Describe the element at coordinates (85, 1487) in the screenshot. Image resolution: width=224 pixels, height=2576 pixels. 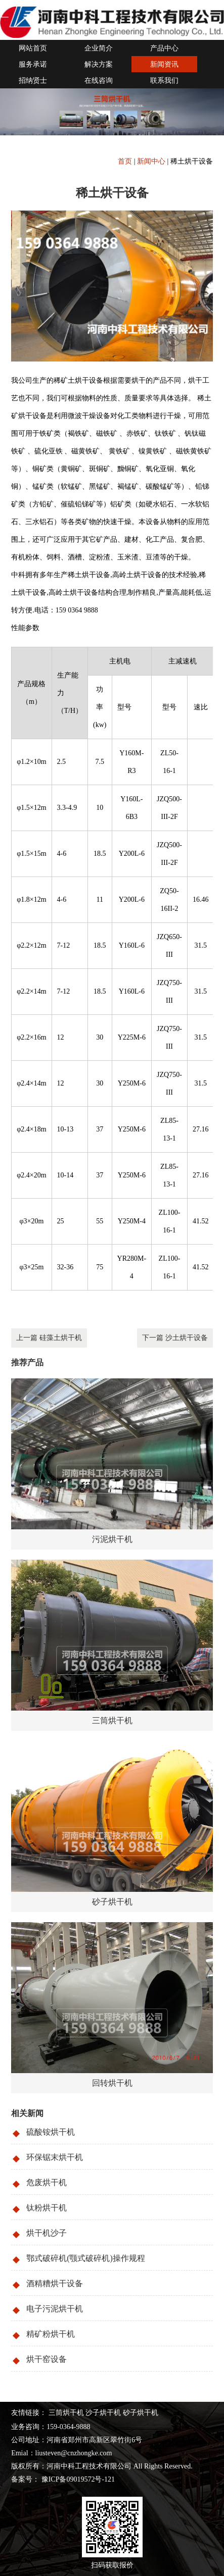
I see `replace or swap an item` at that location.